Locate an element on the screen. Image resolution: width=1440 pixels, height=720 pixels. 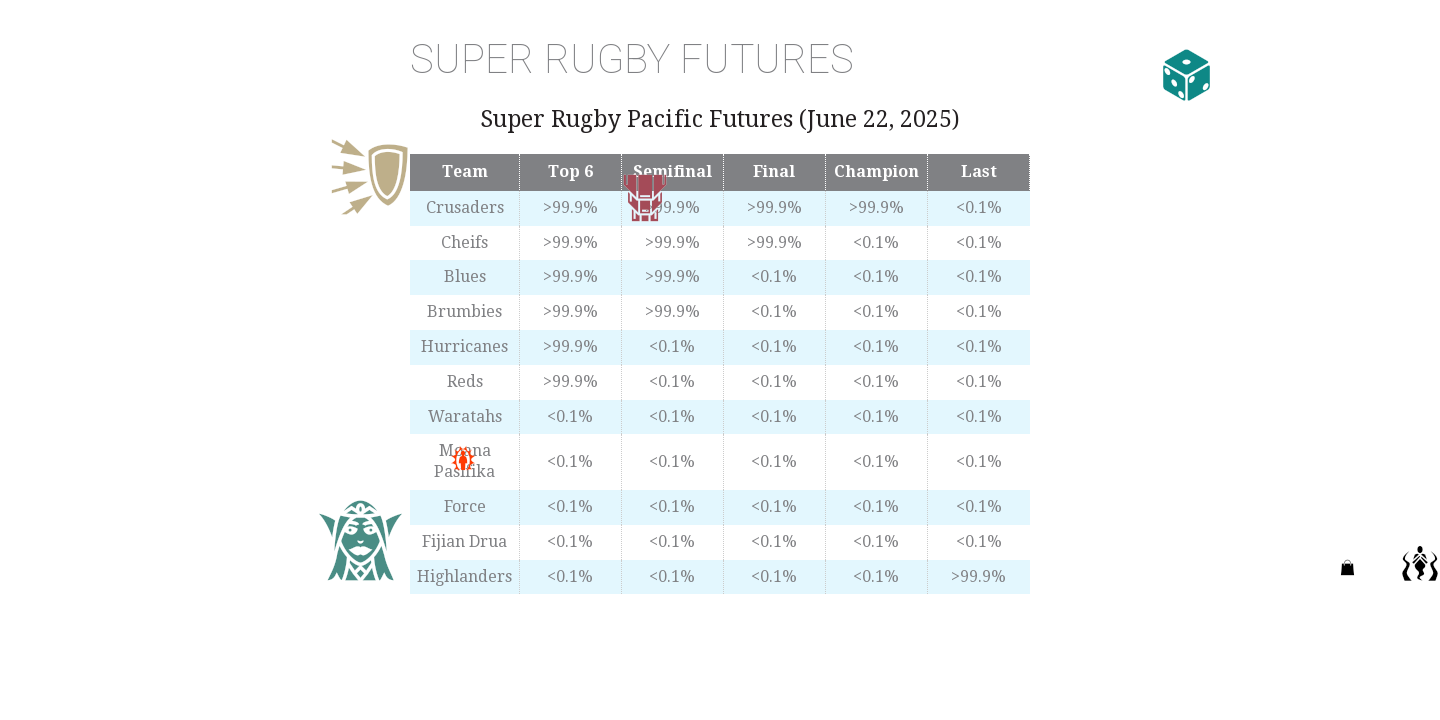
roll the dice or randomize is located at coordinates (1186, 75).